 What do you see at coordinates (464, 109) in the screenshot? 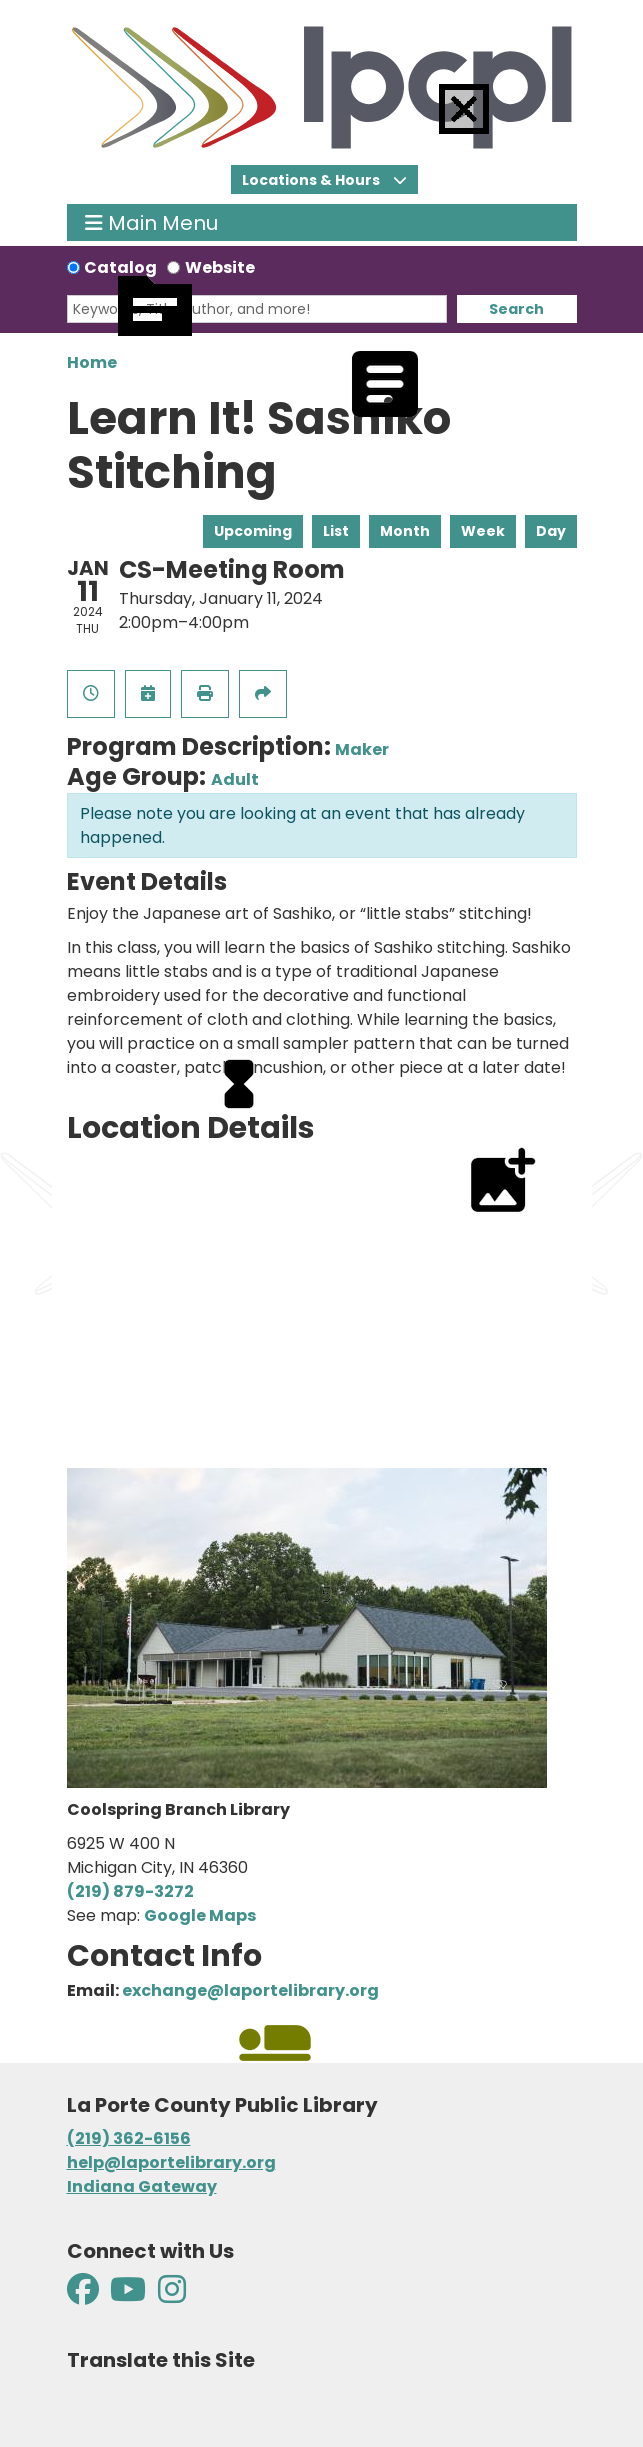
I see `indicates a disabled or unavailable feature` at bounding box center [464, 109].